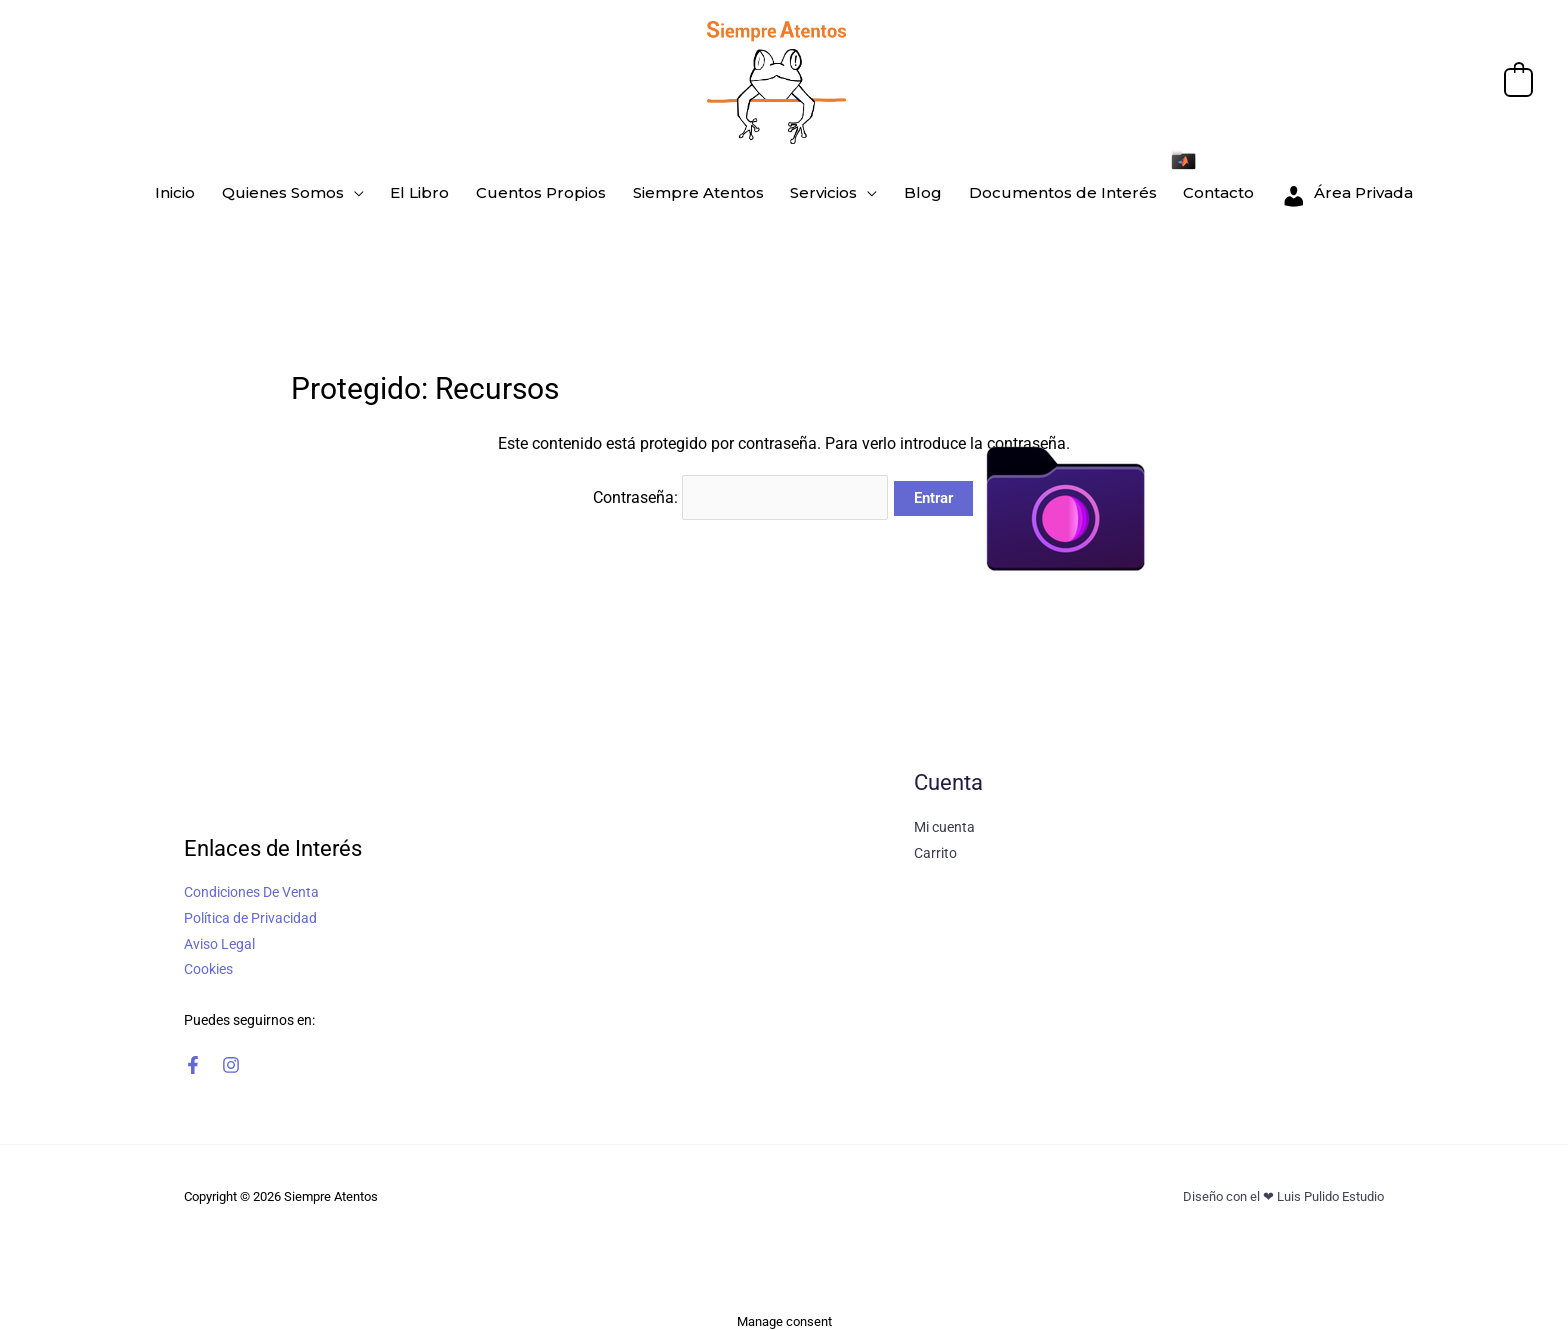  I want to click on open matlab project files folder, so click(1183, 160).